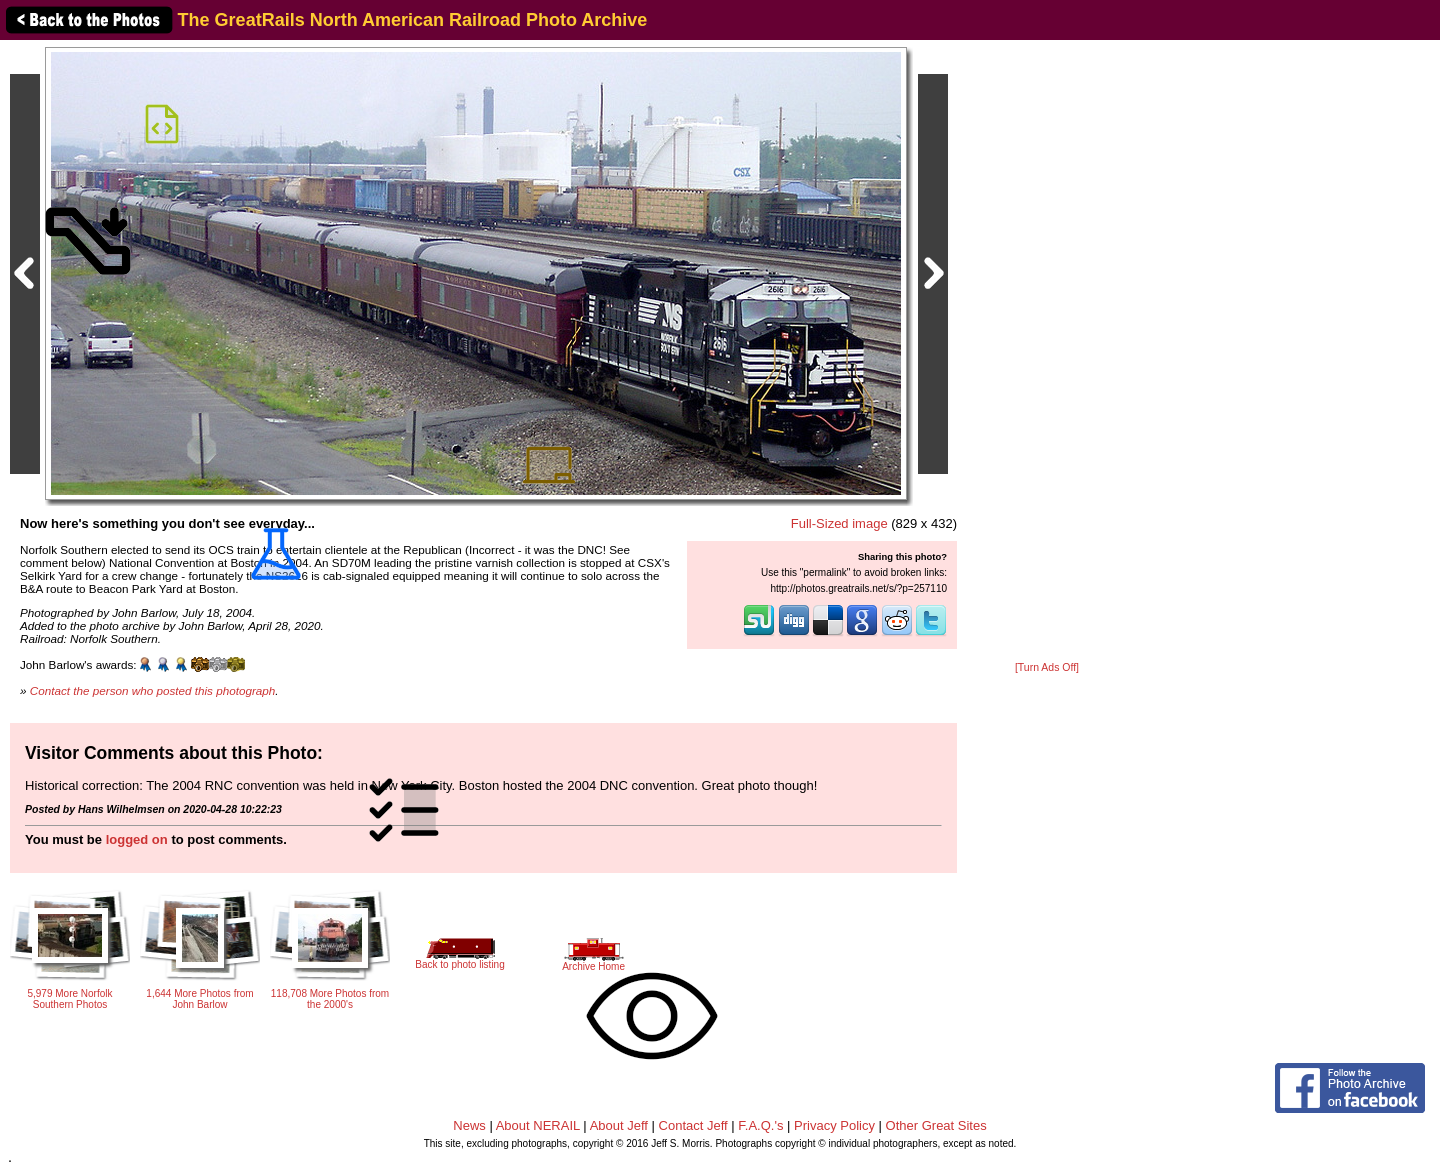  What do you see at coordinates (652, 1016) in the screenshot?
I see `view or preview content` at bounding box center [652, 1016].